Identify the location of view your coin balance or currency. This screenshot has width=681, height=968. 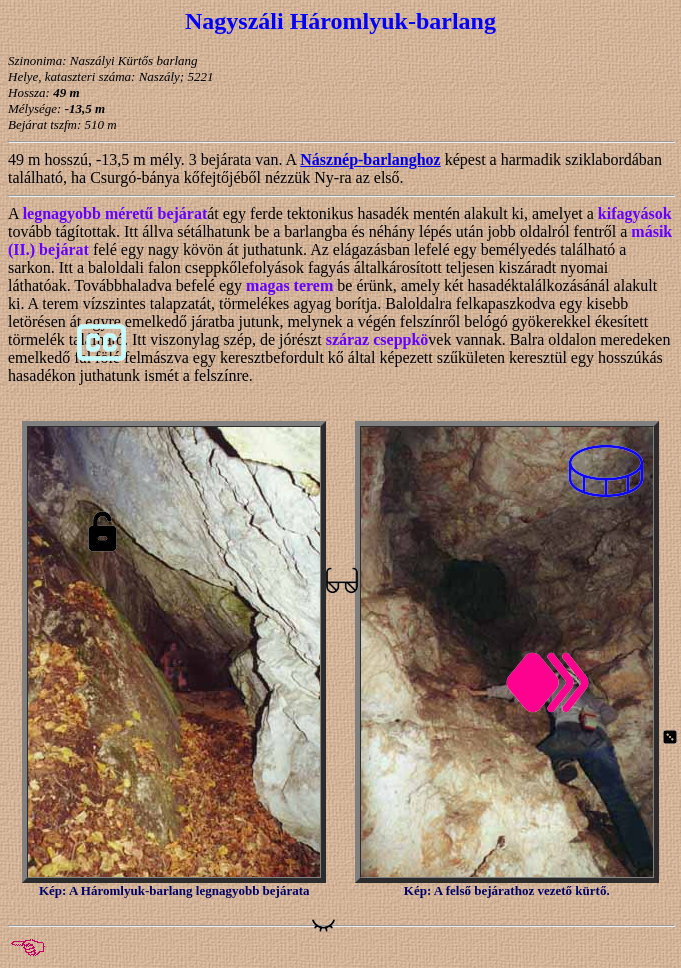
(606, 471).